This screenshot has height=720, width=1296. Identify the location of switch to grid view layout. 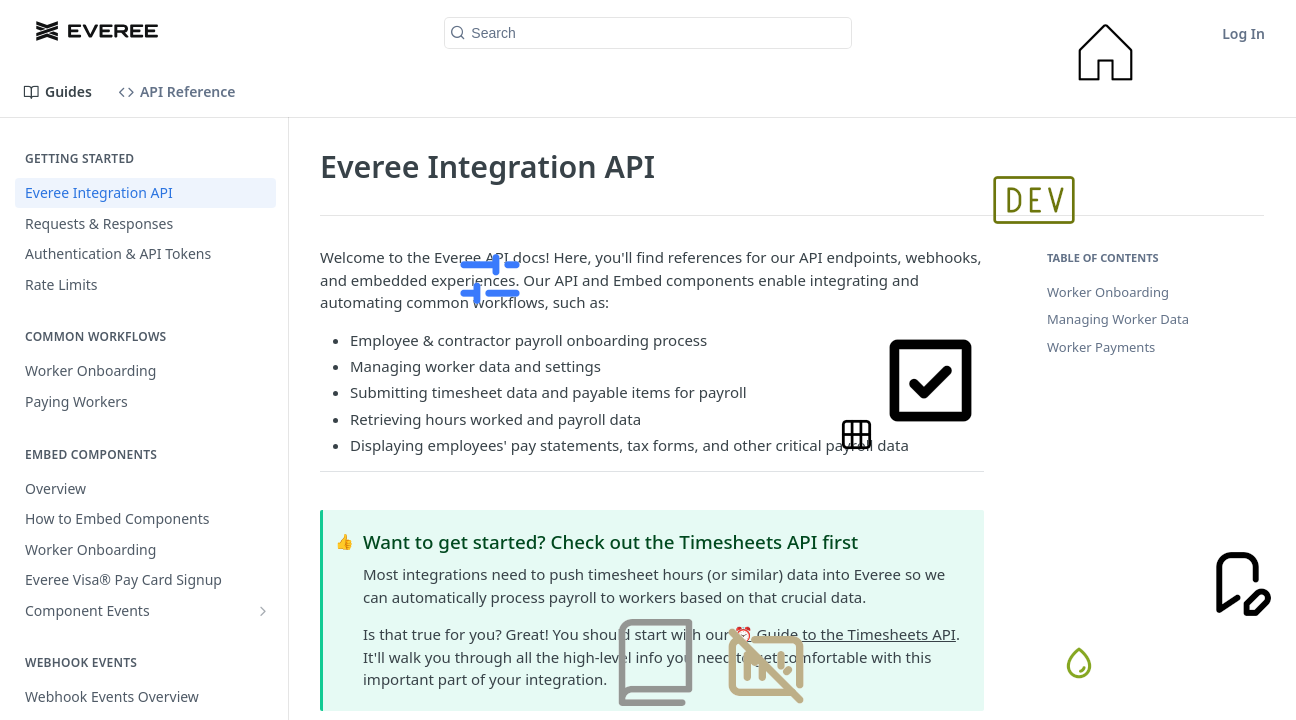
(856, 434).